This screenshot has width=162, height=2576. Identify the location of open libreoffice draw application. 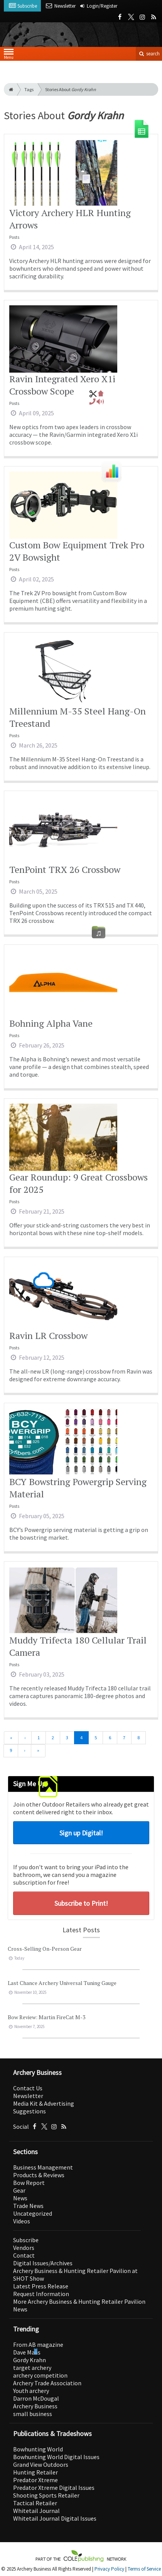
(48, 1787).